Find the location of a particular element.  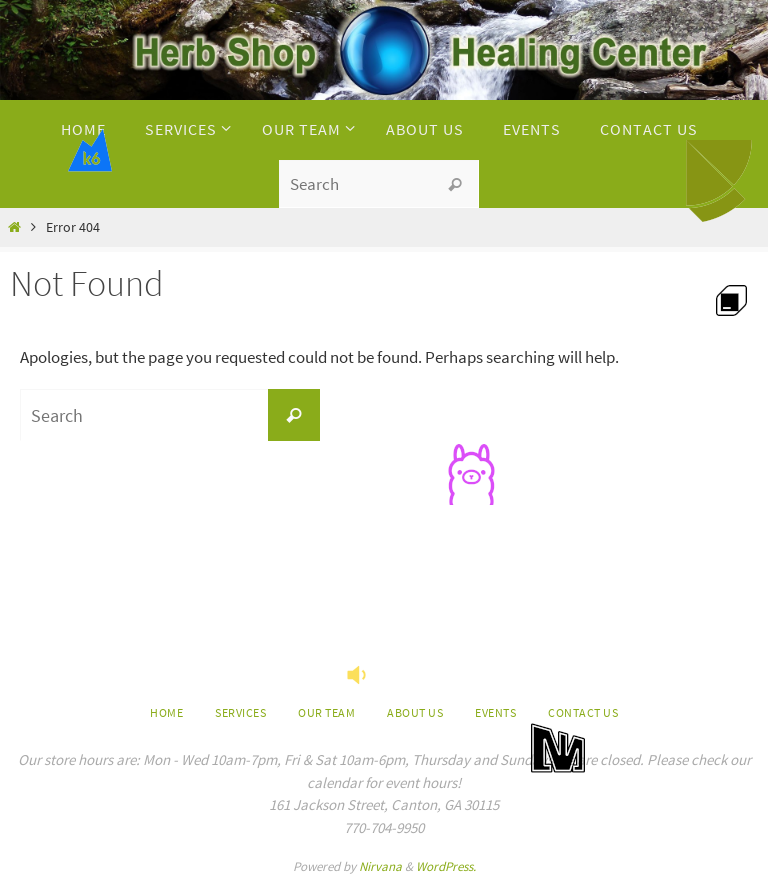

decrease audio volume is located at coordinates (356, 675).